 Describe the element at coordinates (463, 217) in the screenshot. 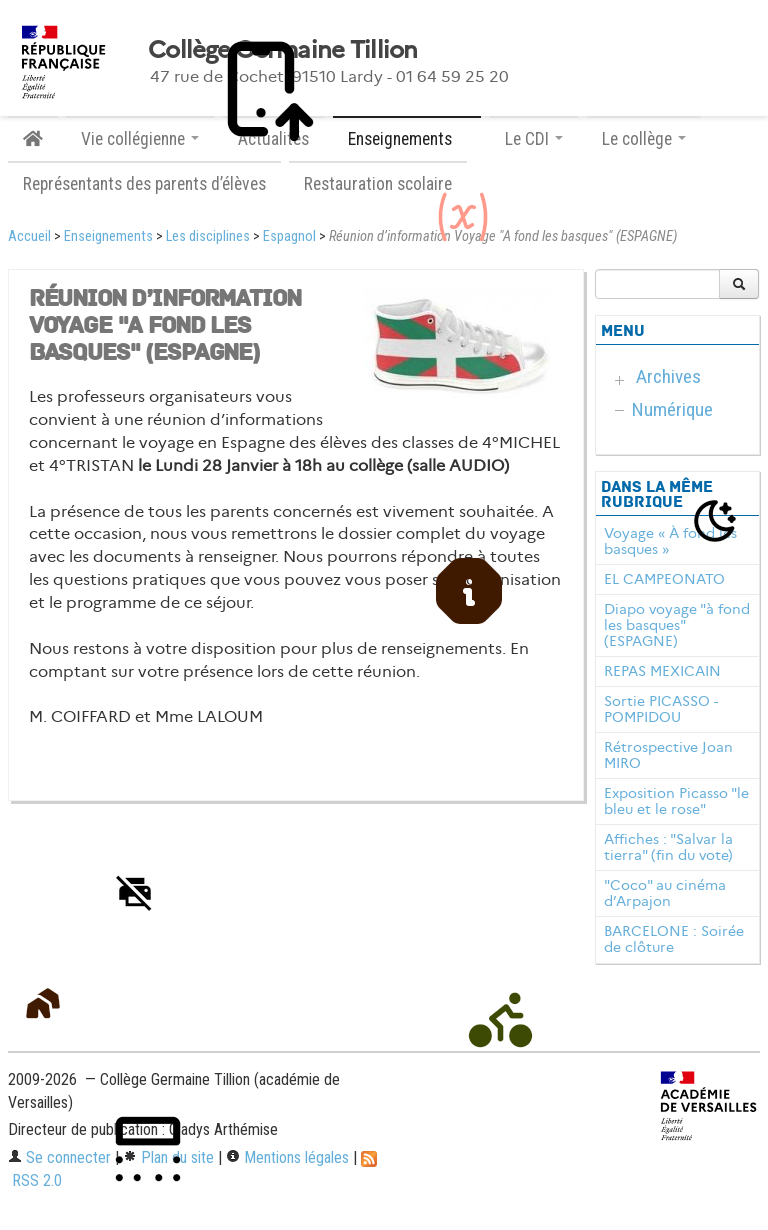

I see `access variable or parameter settings` at that location.